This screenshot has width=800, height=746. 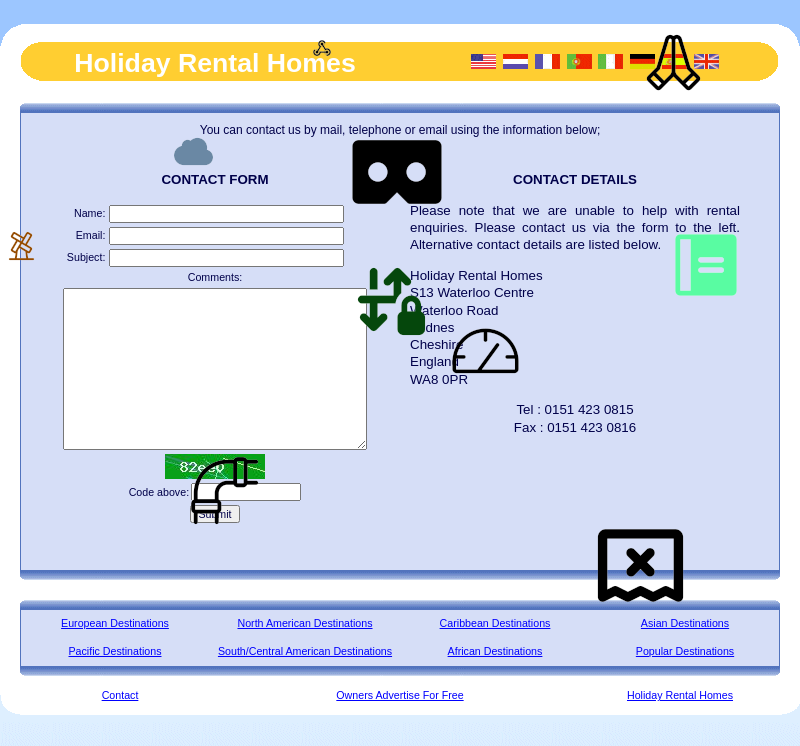 I want to click on cancel or void a receipt, so click(x=640, y=565).